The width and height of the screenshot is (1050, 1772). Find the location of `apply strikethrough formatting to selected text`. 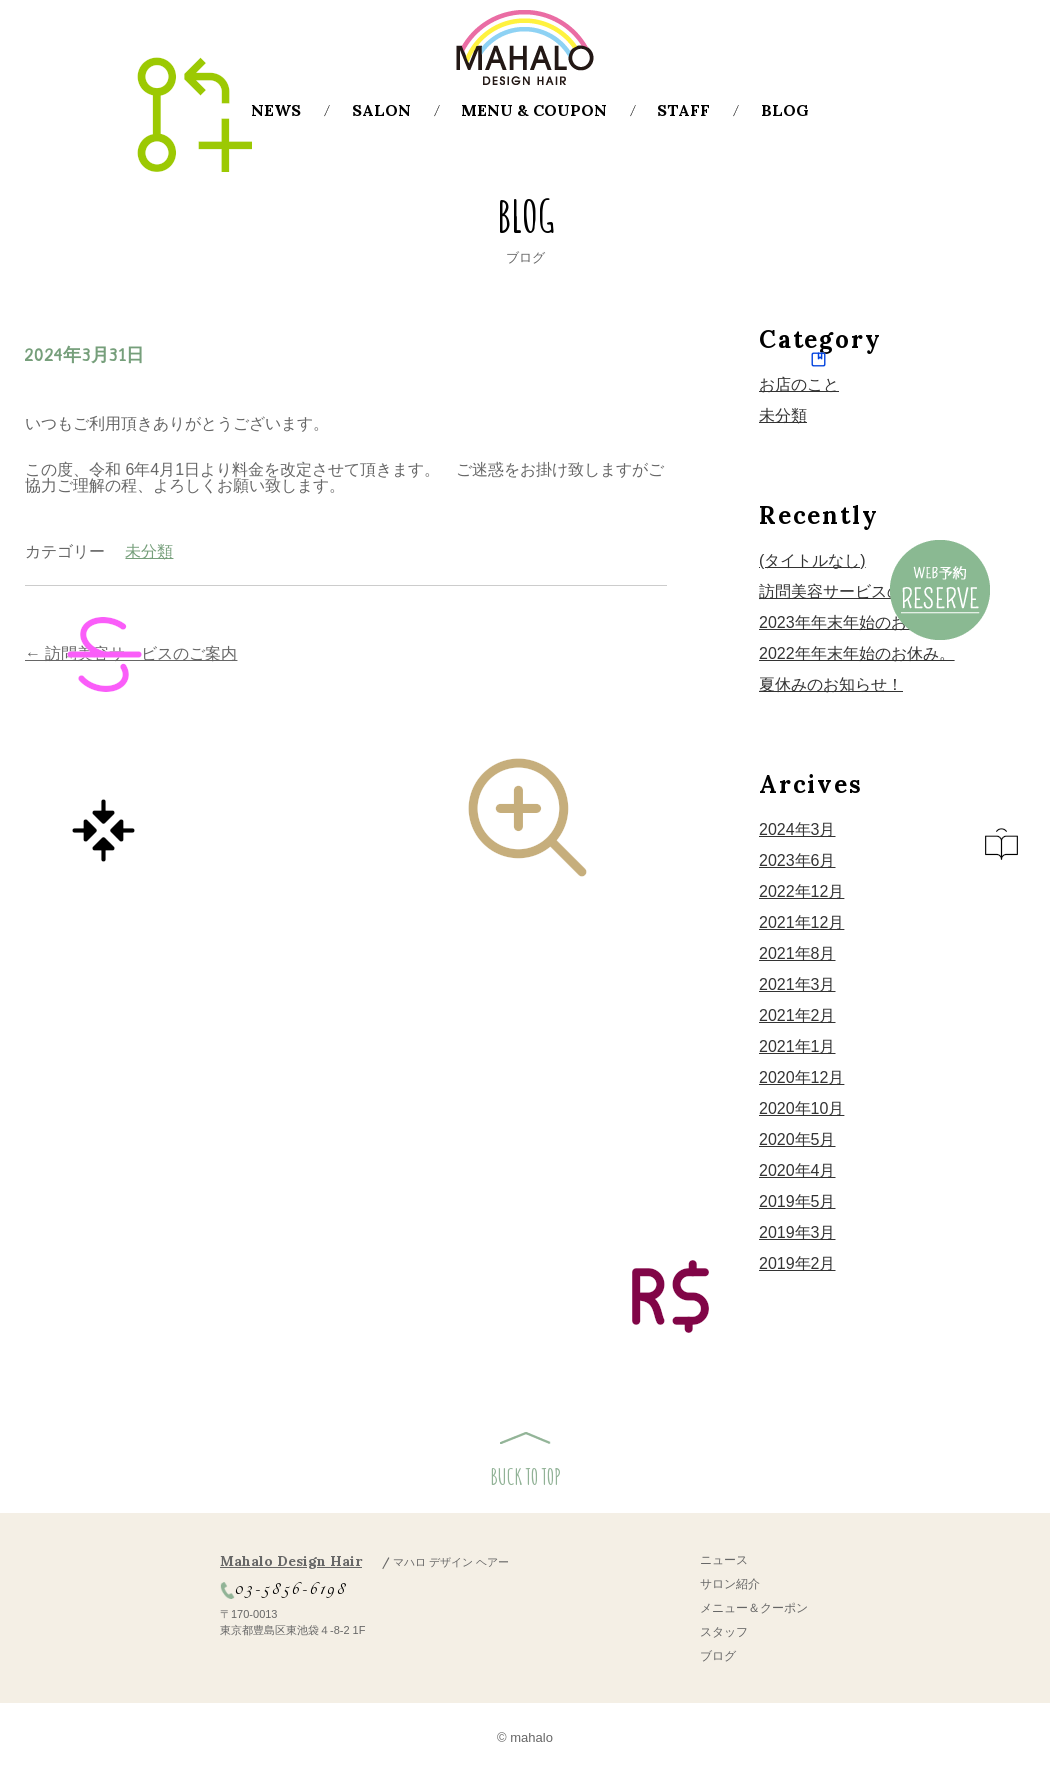

apply strikethrough formatting to selected text is located at coordinates (104, 654).